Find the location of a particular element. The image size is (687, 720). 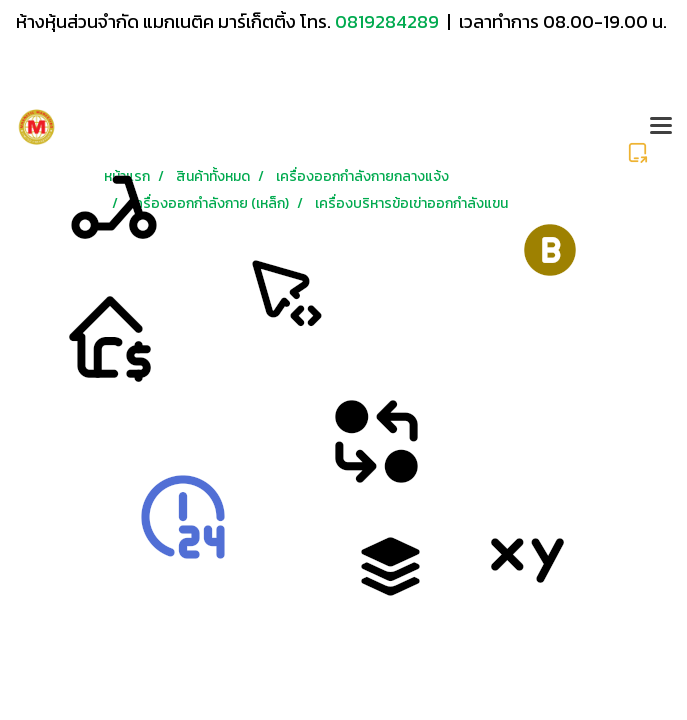

access developer cursor or pointer settings is located at coordinates (283, 291).